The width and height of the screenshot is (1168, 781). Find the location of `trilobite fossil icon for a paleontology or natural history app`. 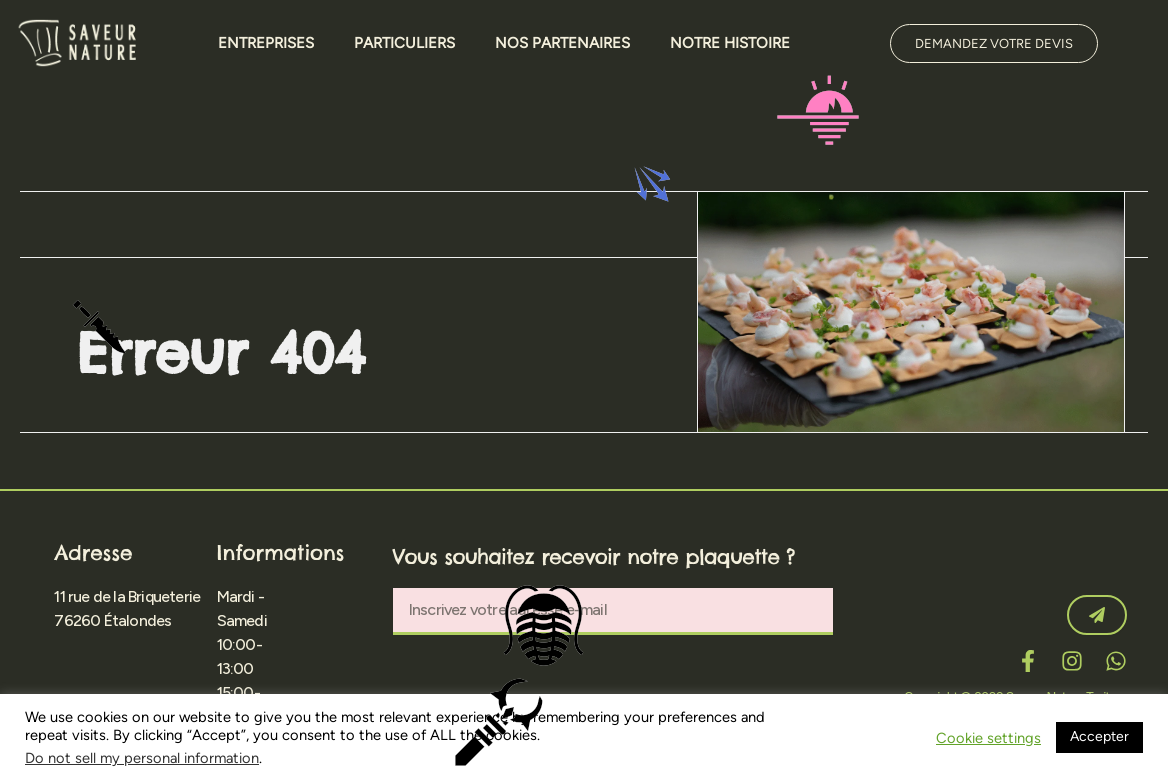

trilobite fossil icon for a paleontology or natural history app is located at coordinates (543, 625).